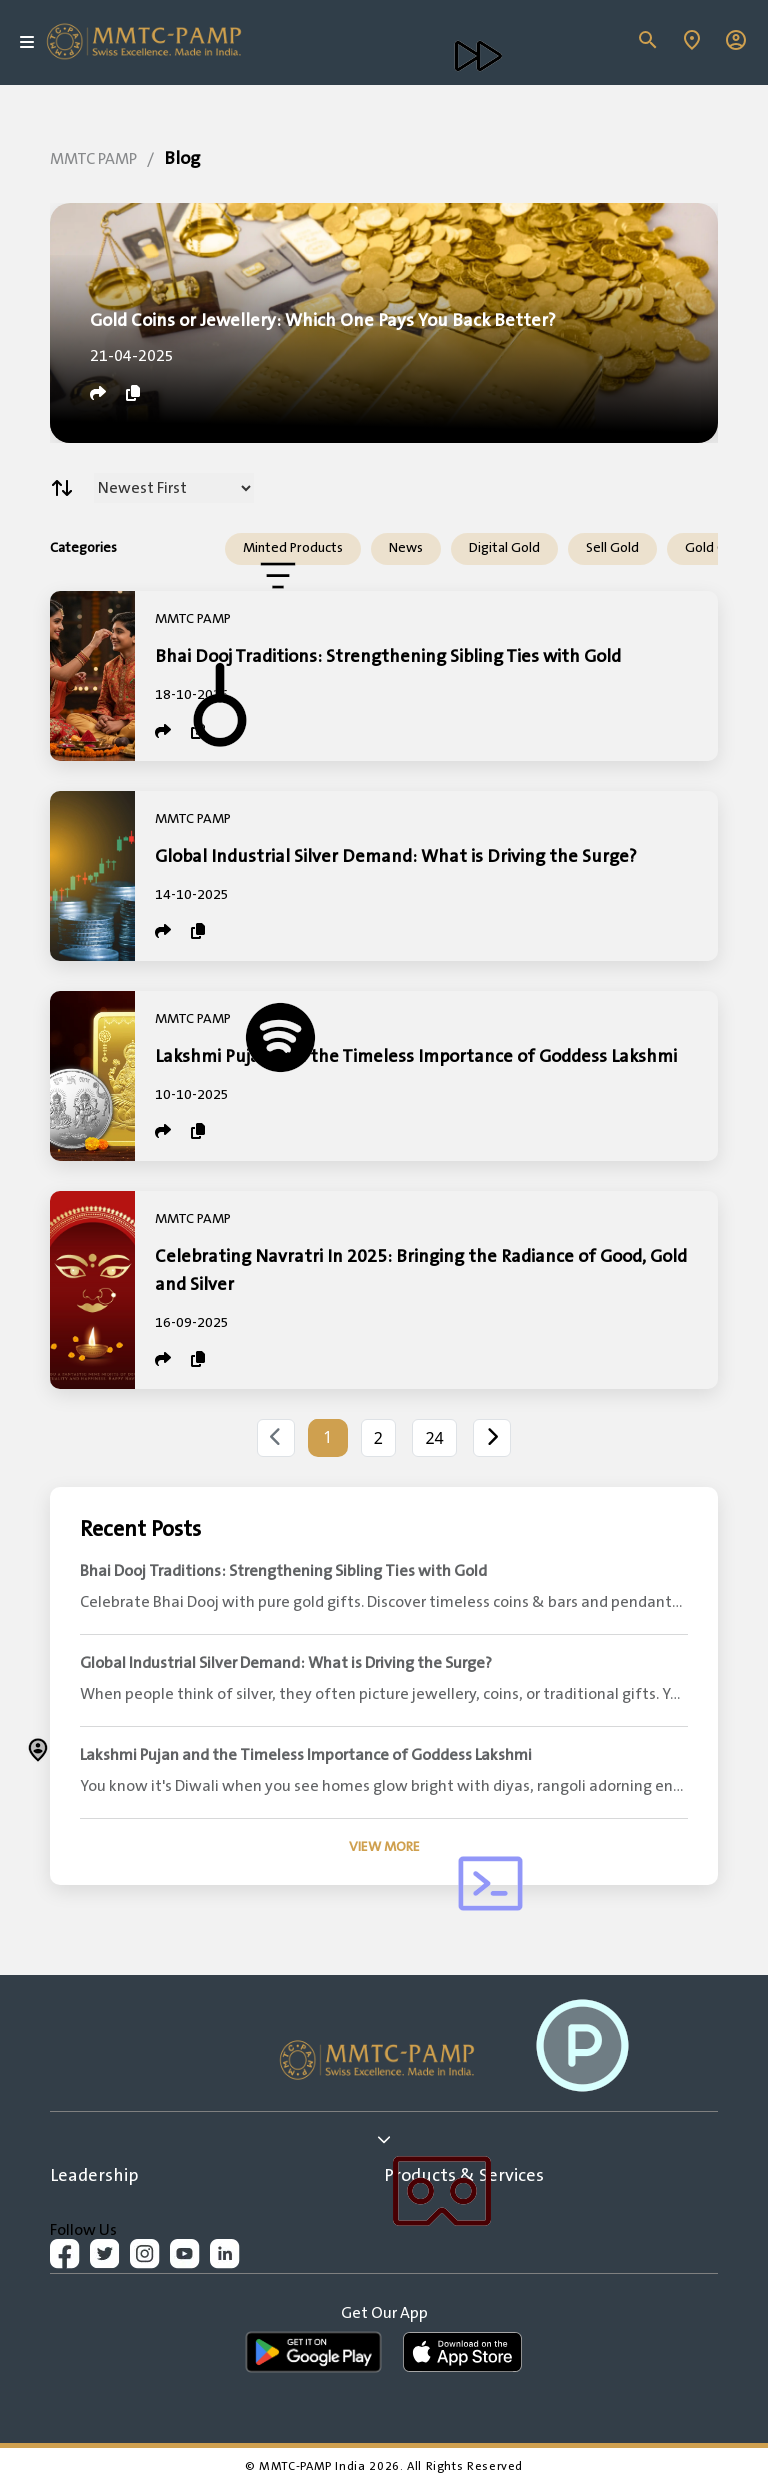 The width and height of the screenshot is (768, 2485). What do you see at coordinates (490, 1883) in the screenshot?
I see `open terminal or command line interface` at bounding box center [490, 1883].